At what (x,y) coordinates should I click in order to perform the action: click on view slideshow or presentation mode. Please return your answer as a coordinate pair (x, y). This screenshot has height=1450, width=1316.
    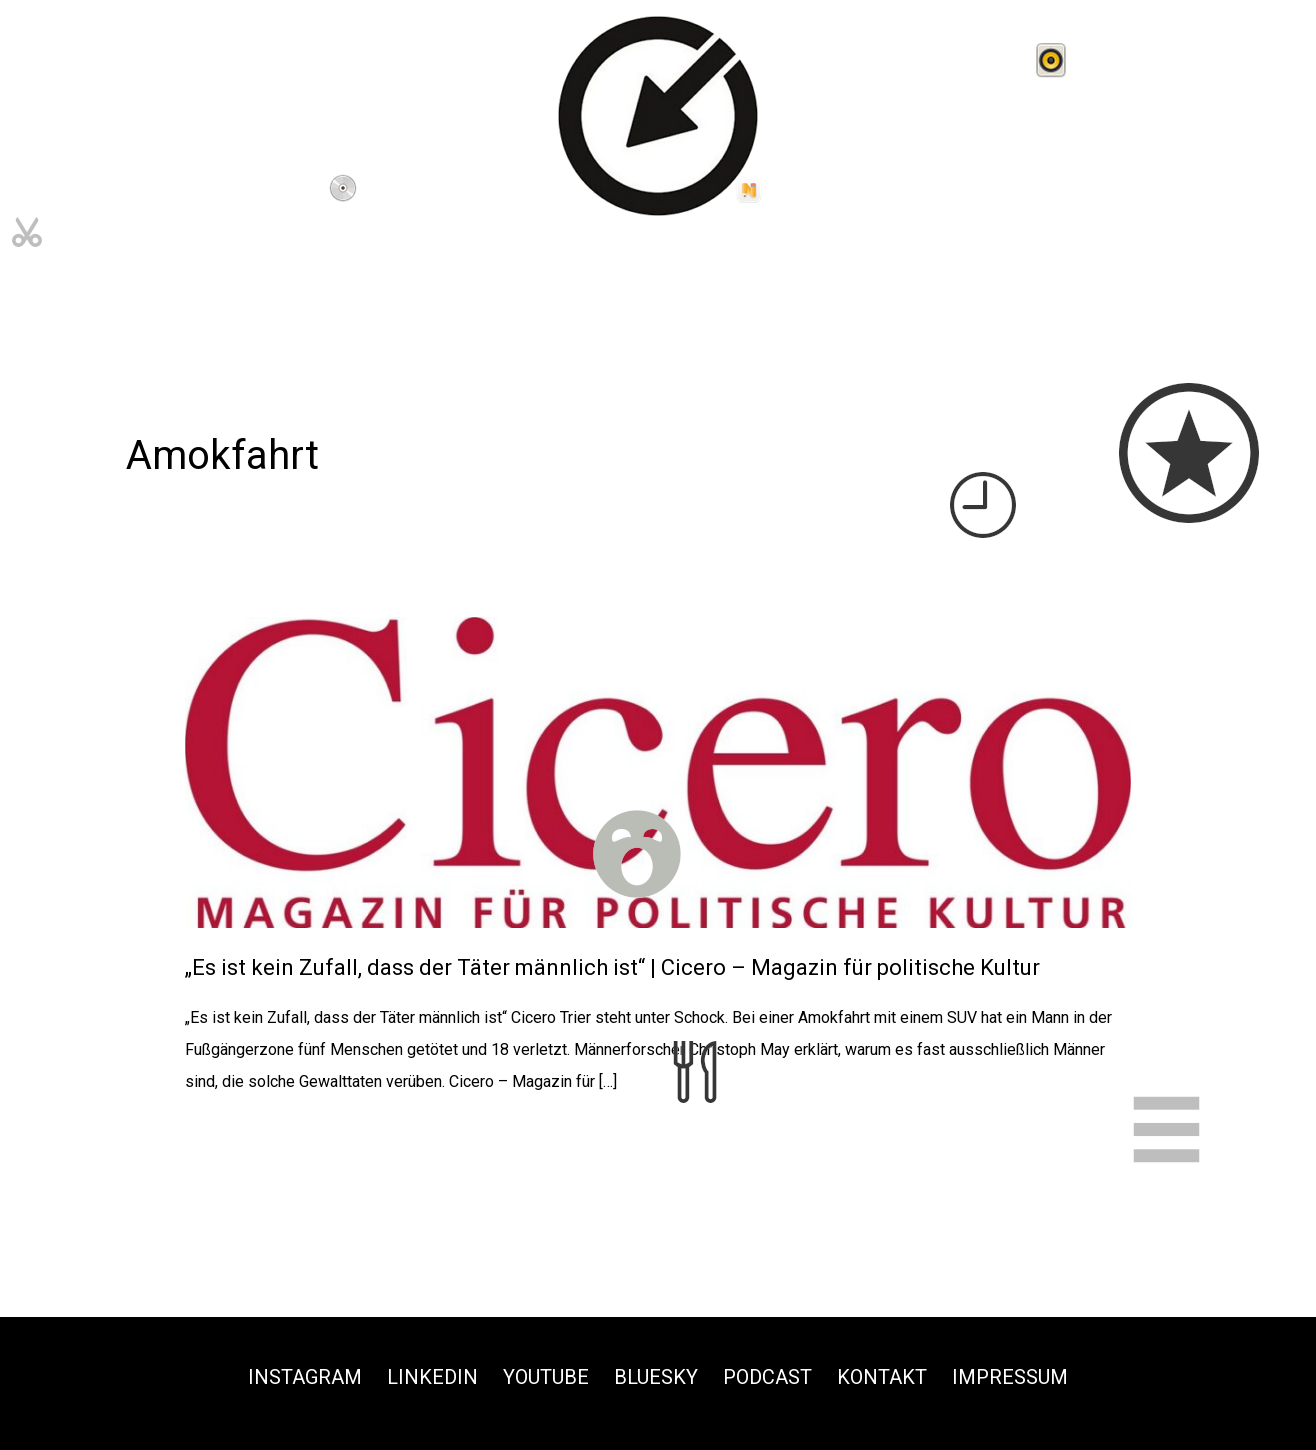
    Looking at the image, I should click on (983, 505).